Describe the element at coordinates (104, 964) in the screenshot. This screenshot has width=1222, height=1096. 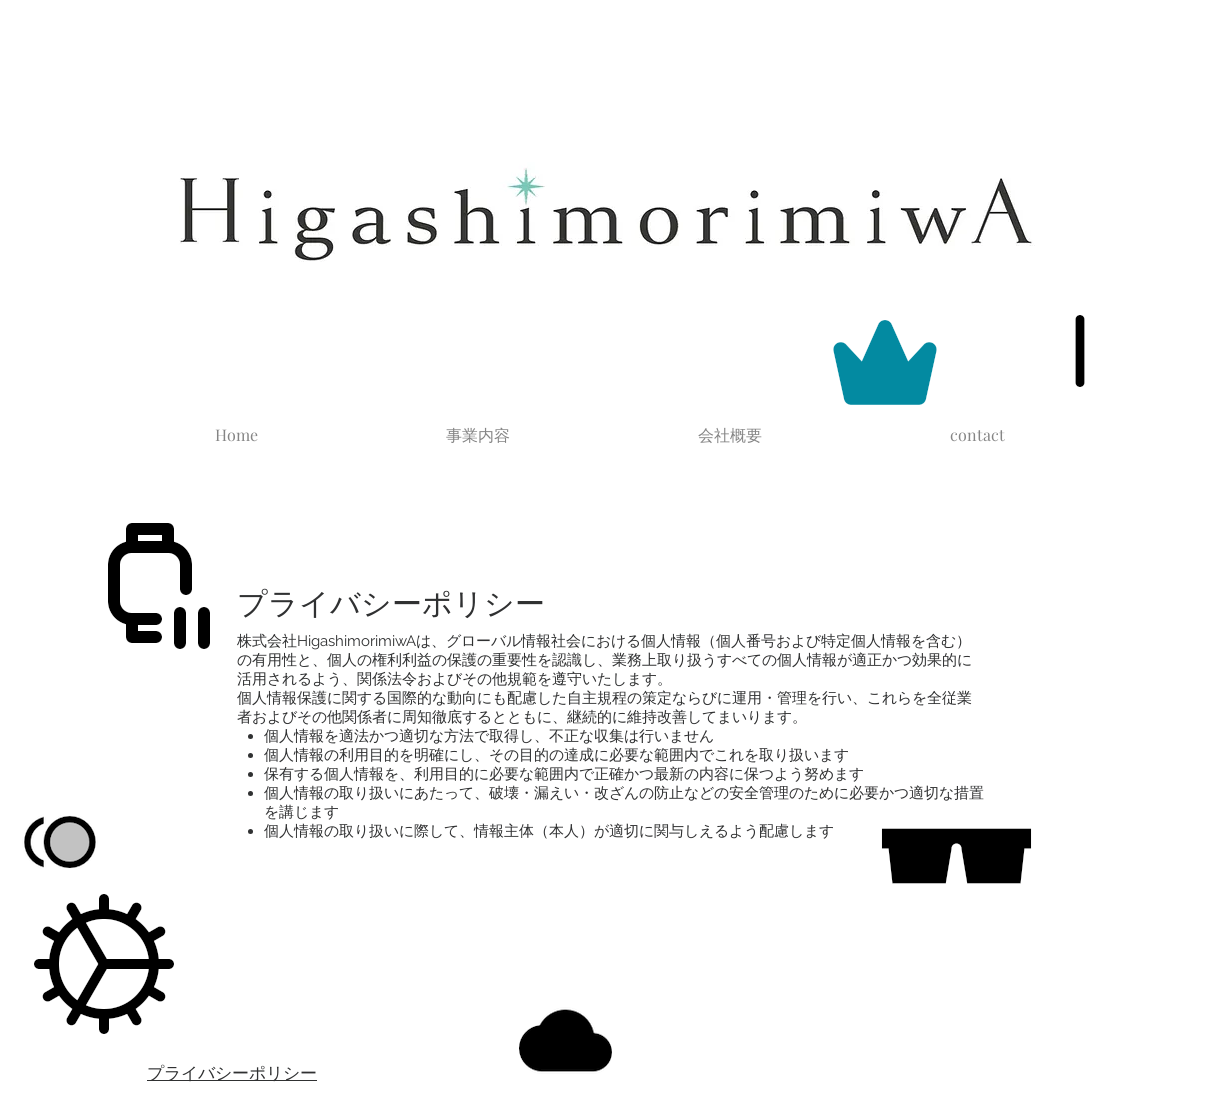
I see `access settings or preferences` at that location.